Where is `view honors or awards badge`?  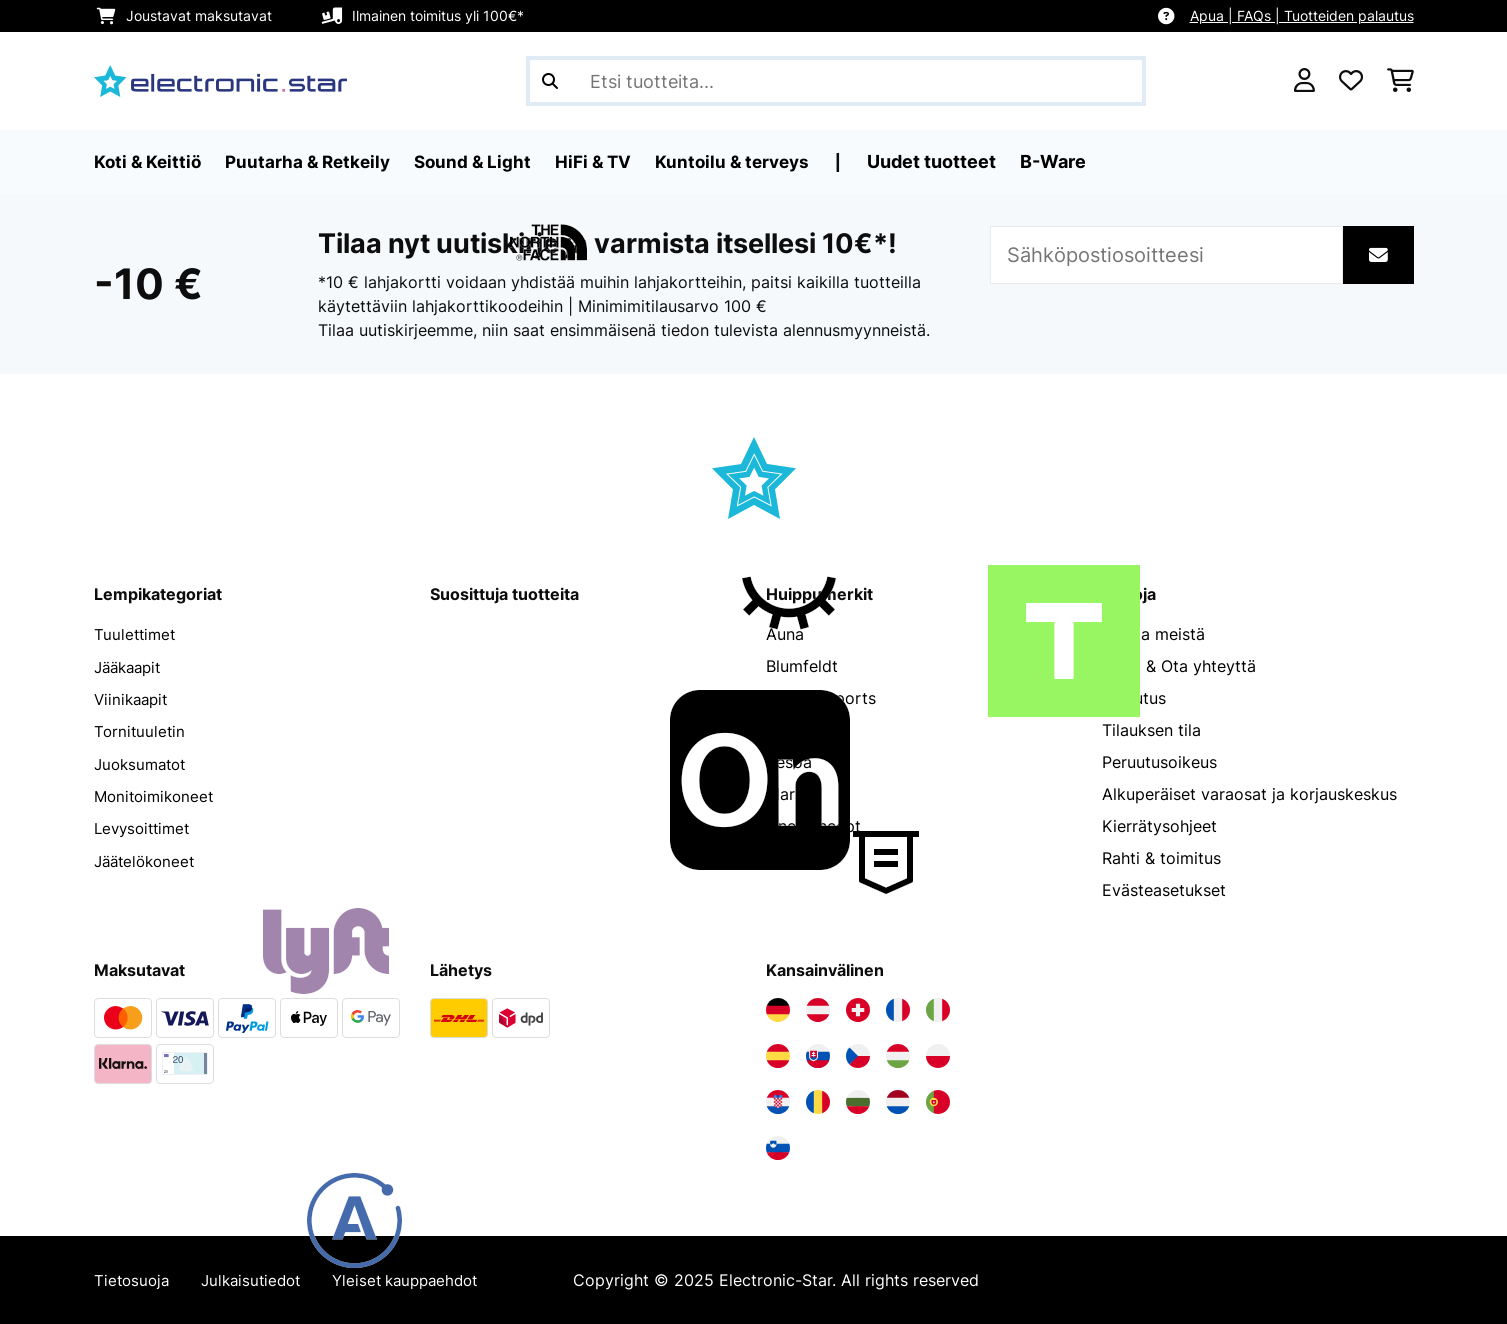
view honors or awards badge is located at coordinates (886, 861).